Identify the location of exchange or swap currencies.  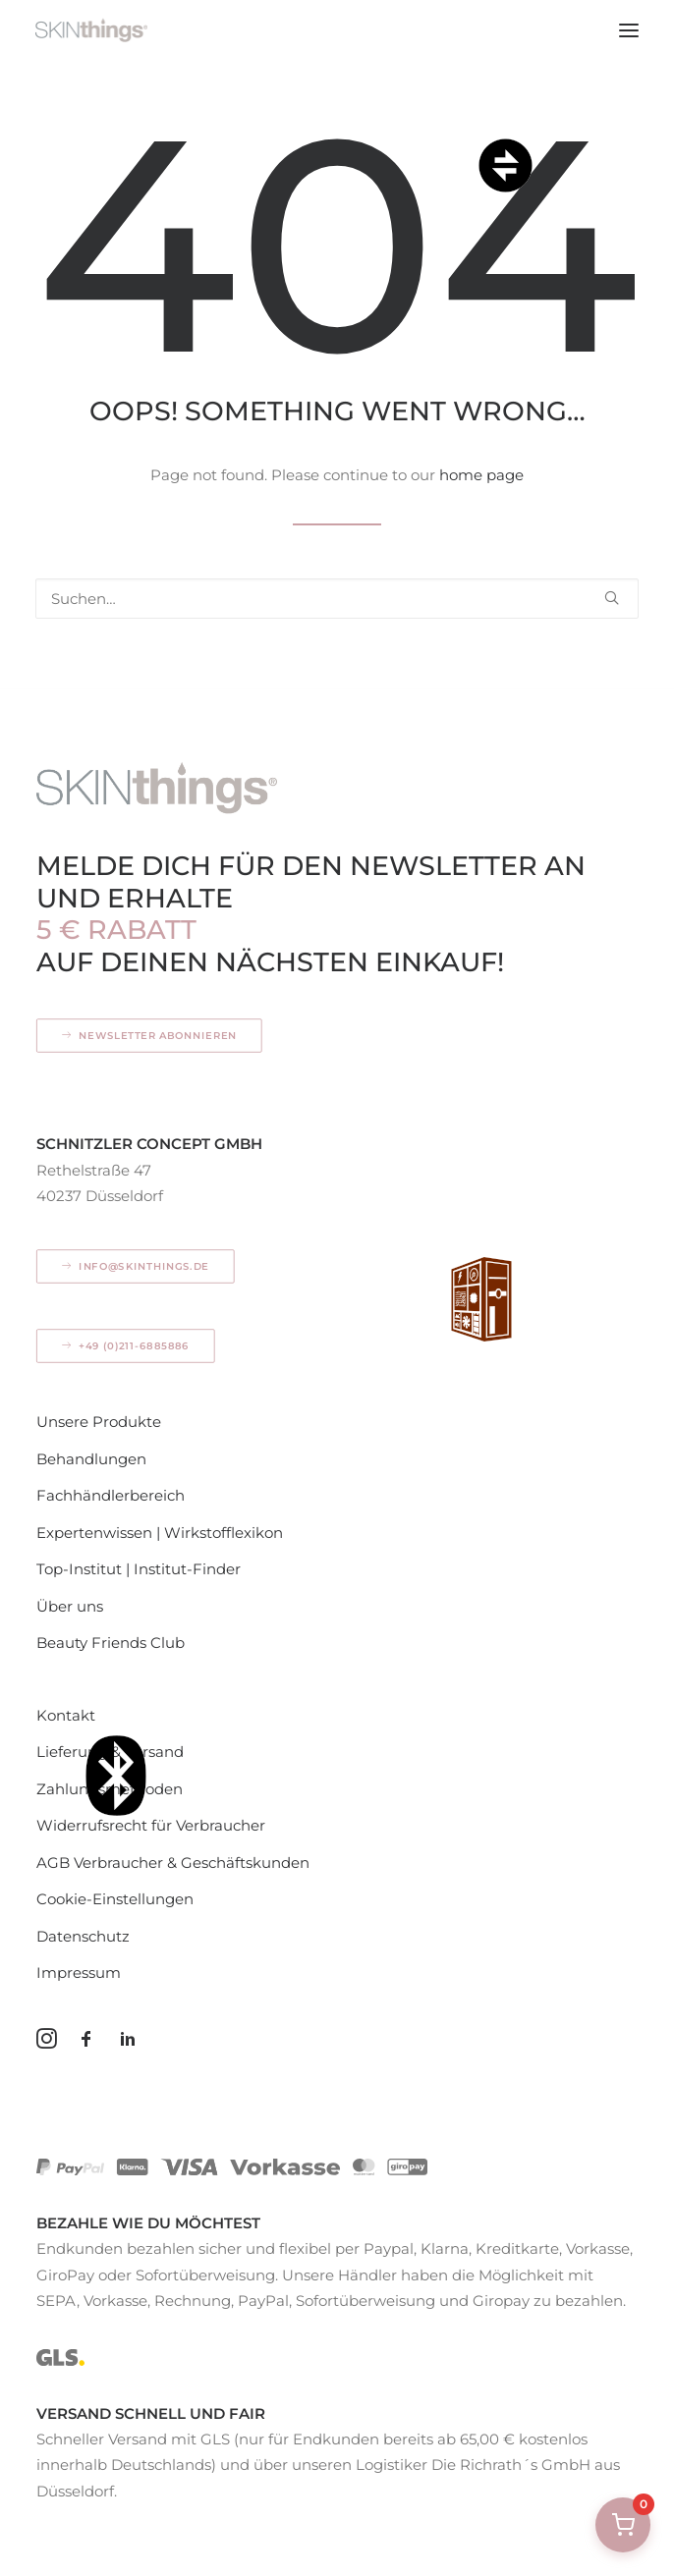
(505, 165).